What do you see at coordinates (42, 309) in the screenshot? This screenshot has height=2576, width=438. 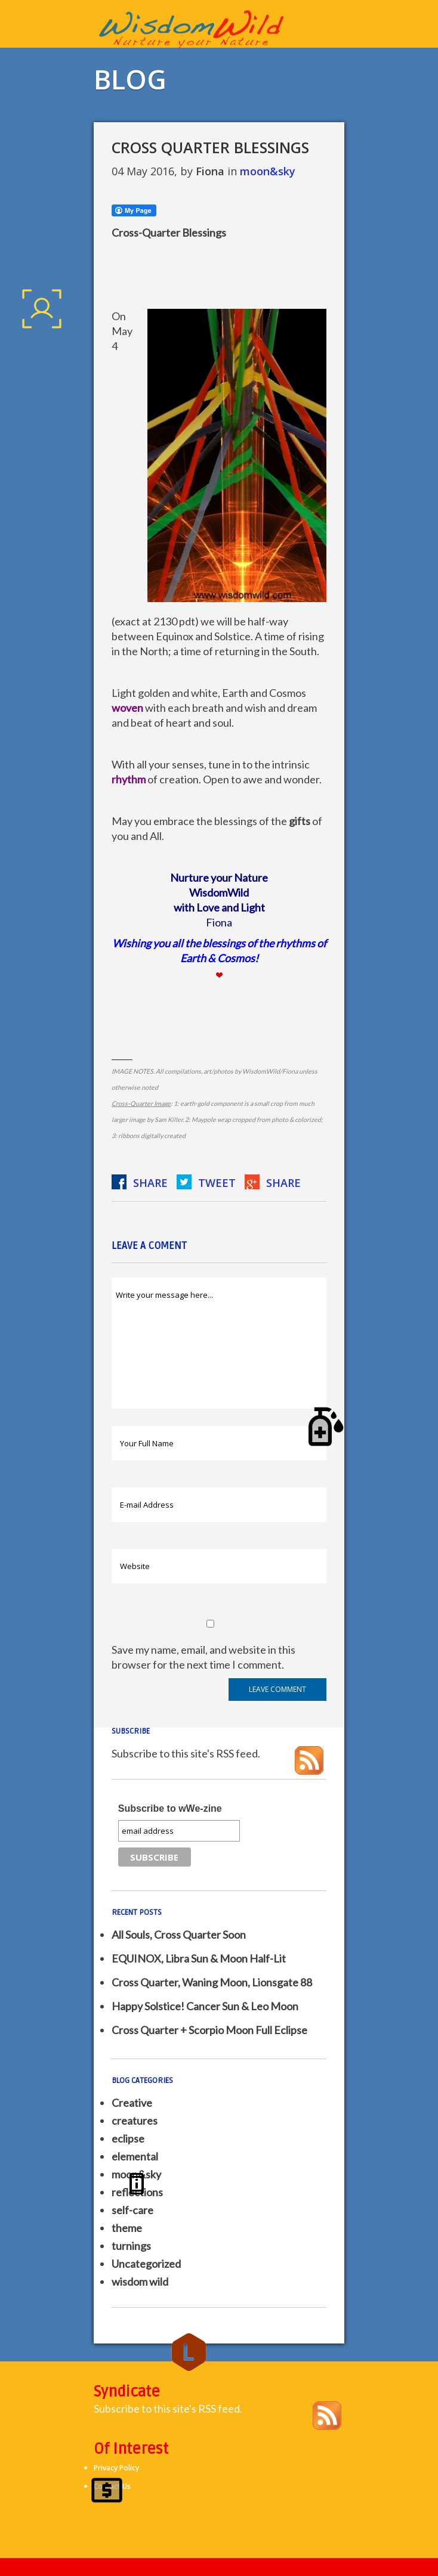 I see `focus on or locate a specific user` at bounding box center [42, 309].